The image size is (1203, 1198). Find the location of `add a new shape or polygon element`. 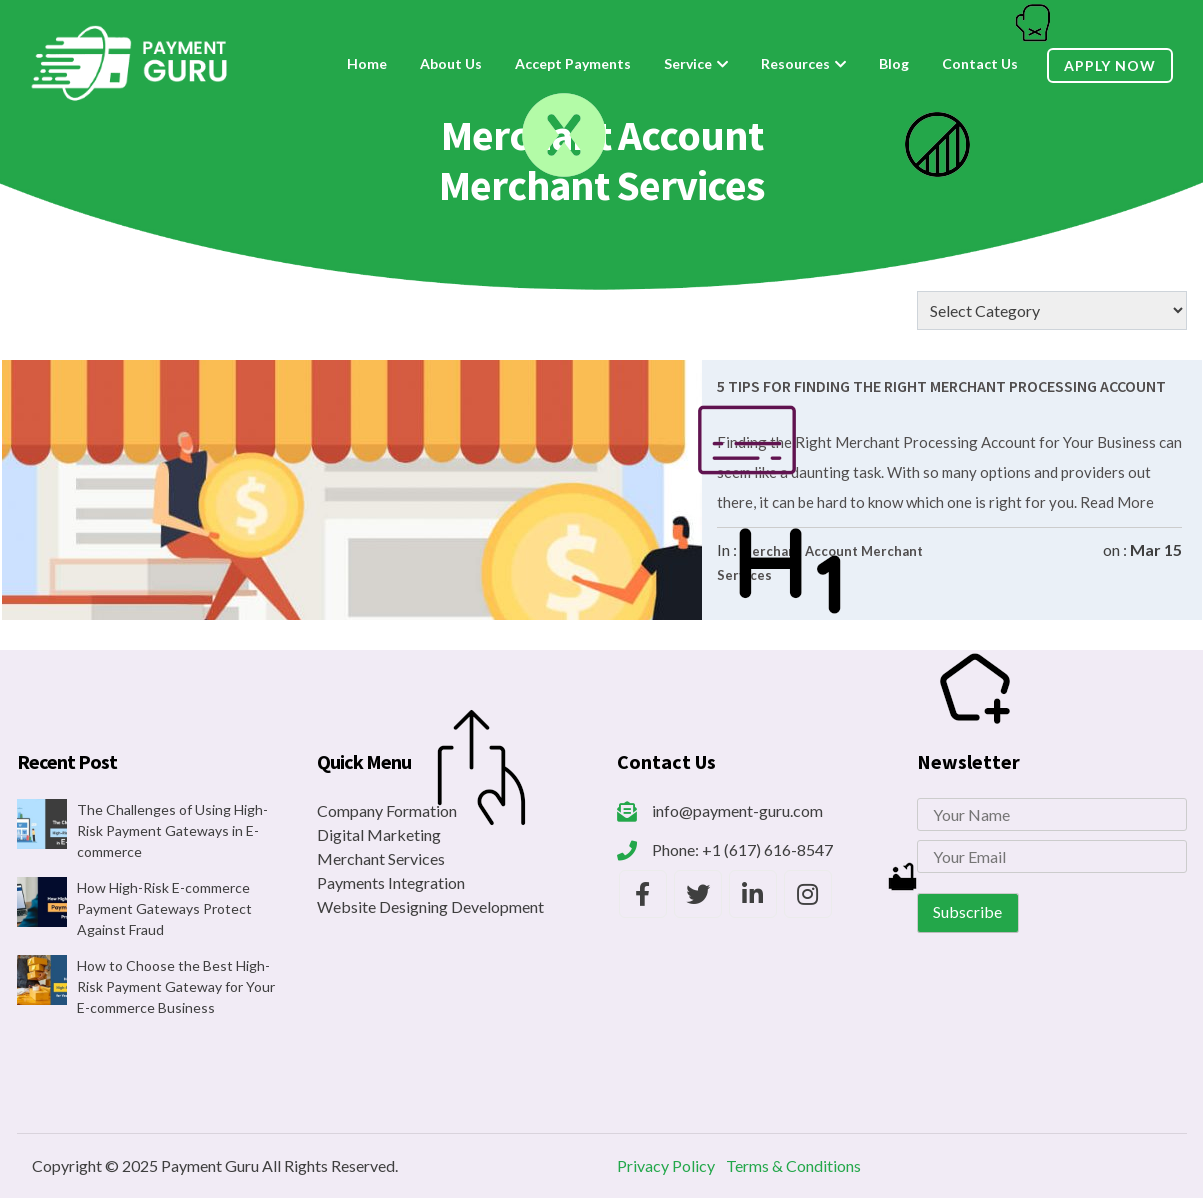

add a new shape or polygon element is located at coordinates (975, 689).